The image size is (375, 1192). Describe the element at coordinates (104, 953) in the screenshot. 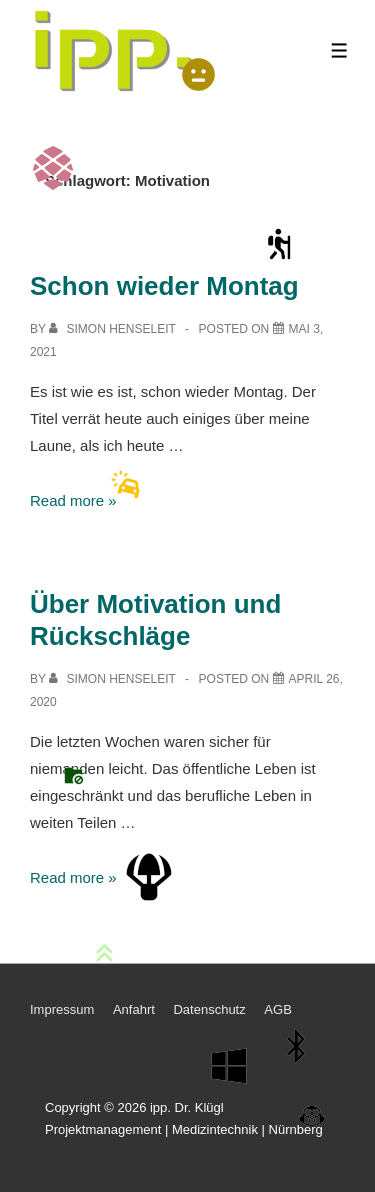

I see `scroll to top of page` at that location.